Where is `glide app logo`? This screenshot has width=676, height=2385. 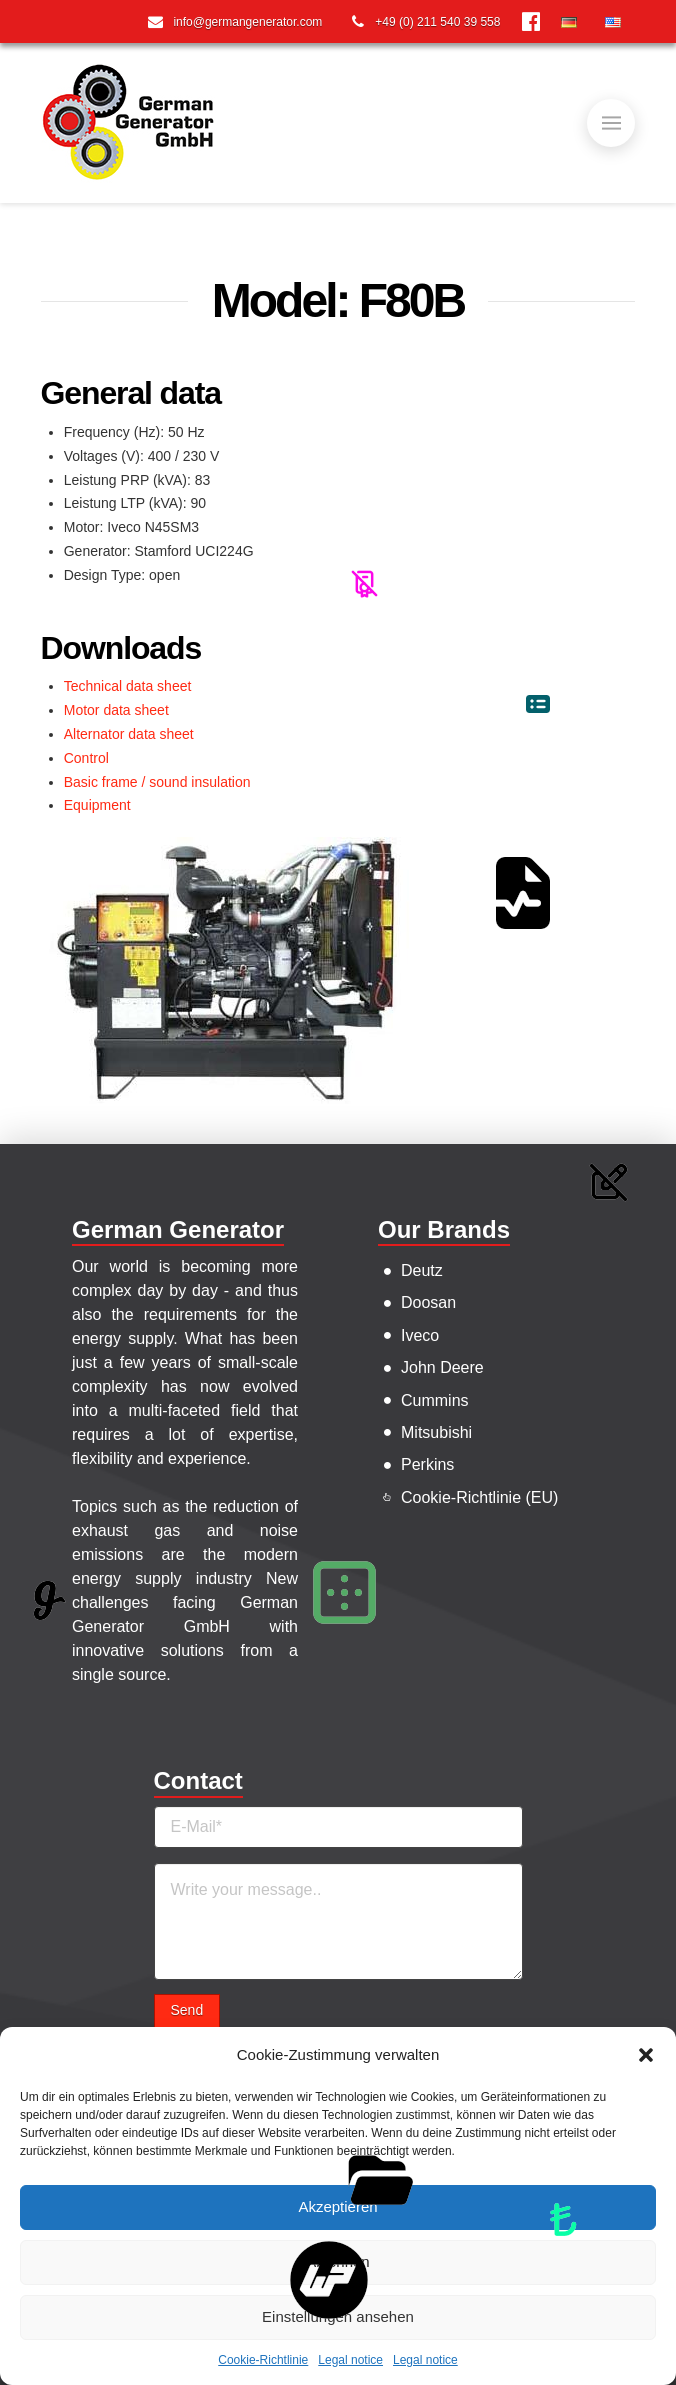 glide app logo is located at coordinates (48, 1600).